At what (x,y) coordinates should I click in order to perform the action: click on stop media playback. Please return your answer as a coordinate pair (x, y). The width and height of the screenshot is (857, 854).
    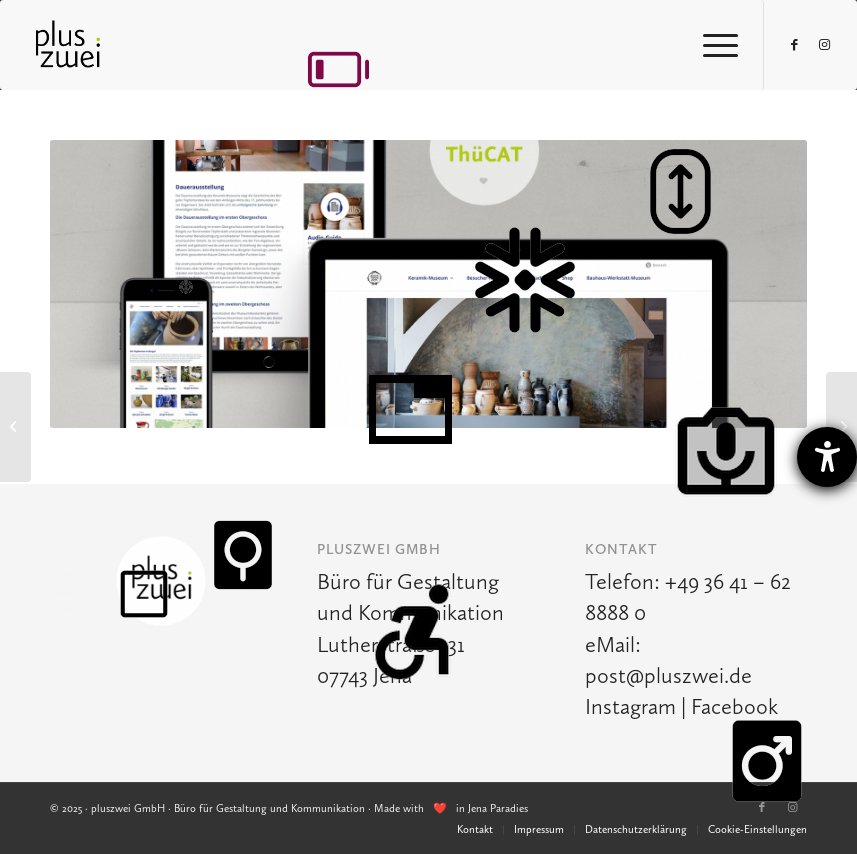
    Looking at the image, I should click on (144, 594).